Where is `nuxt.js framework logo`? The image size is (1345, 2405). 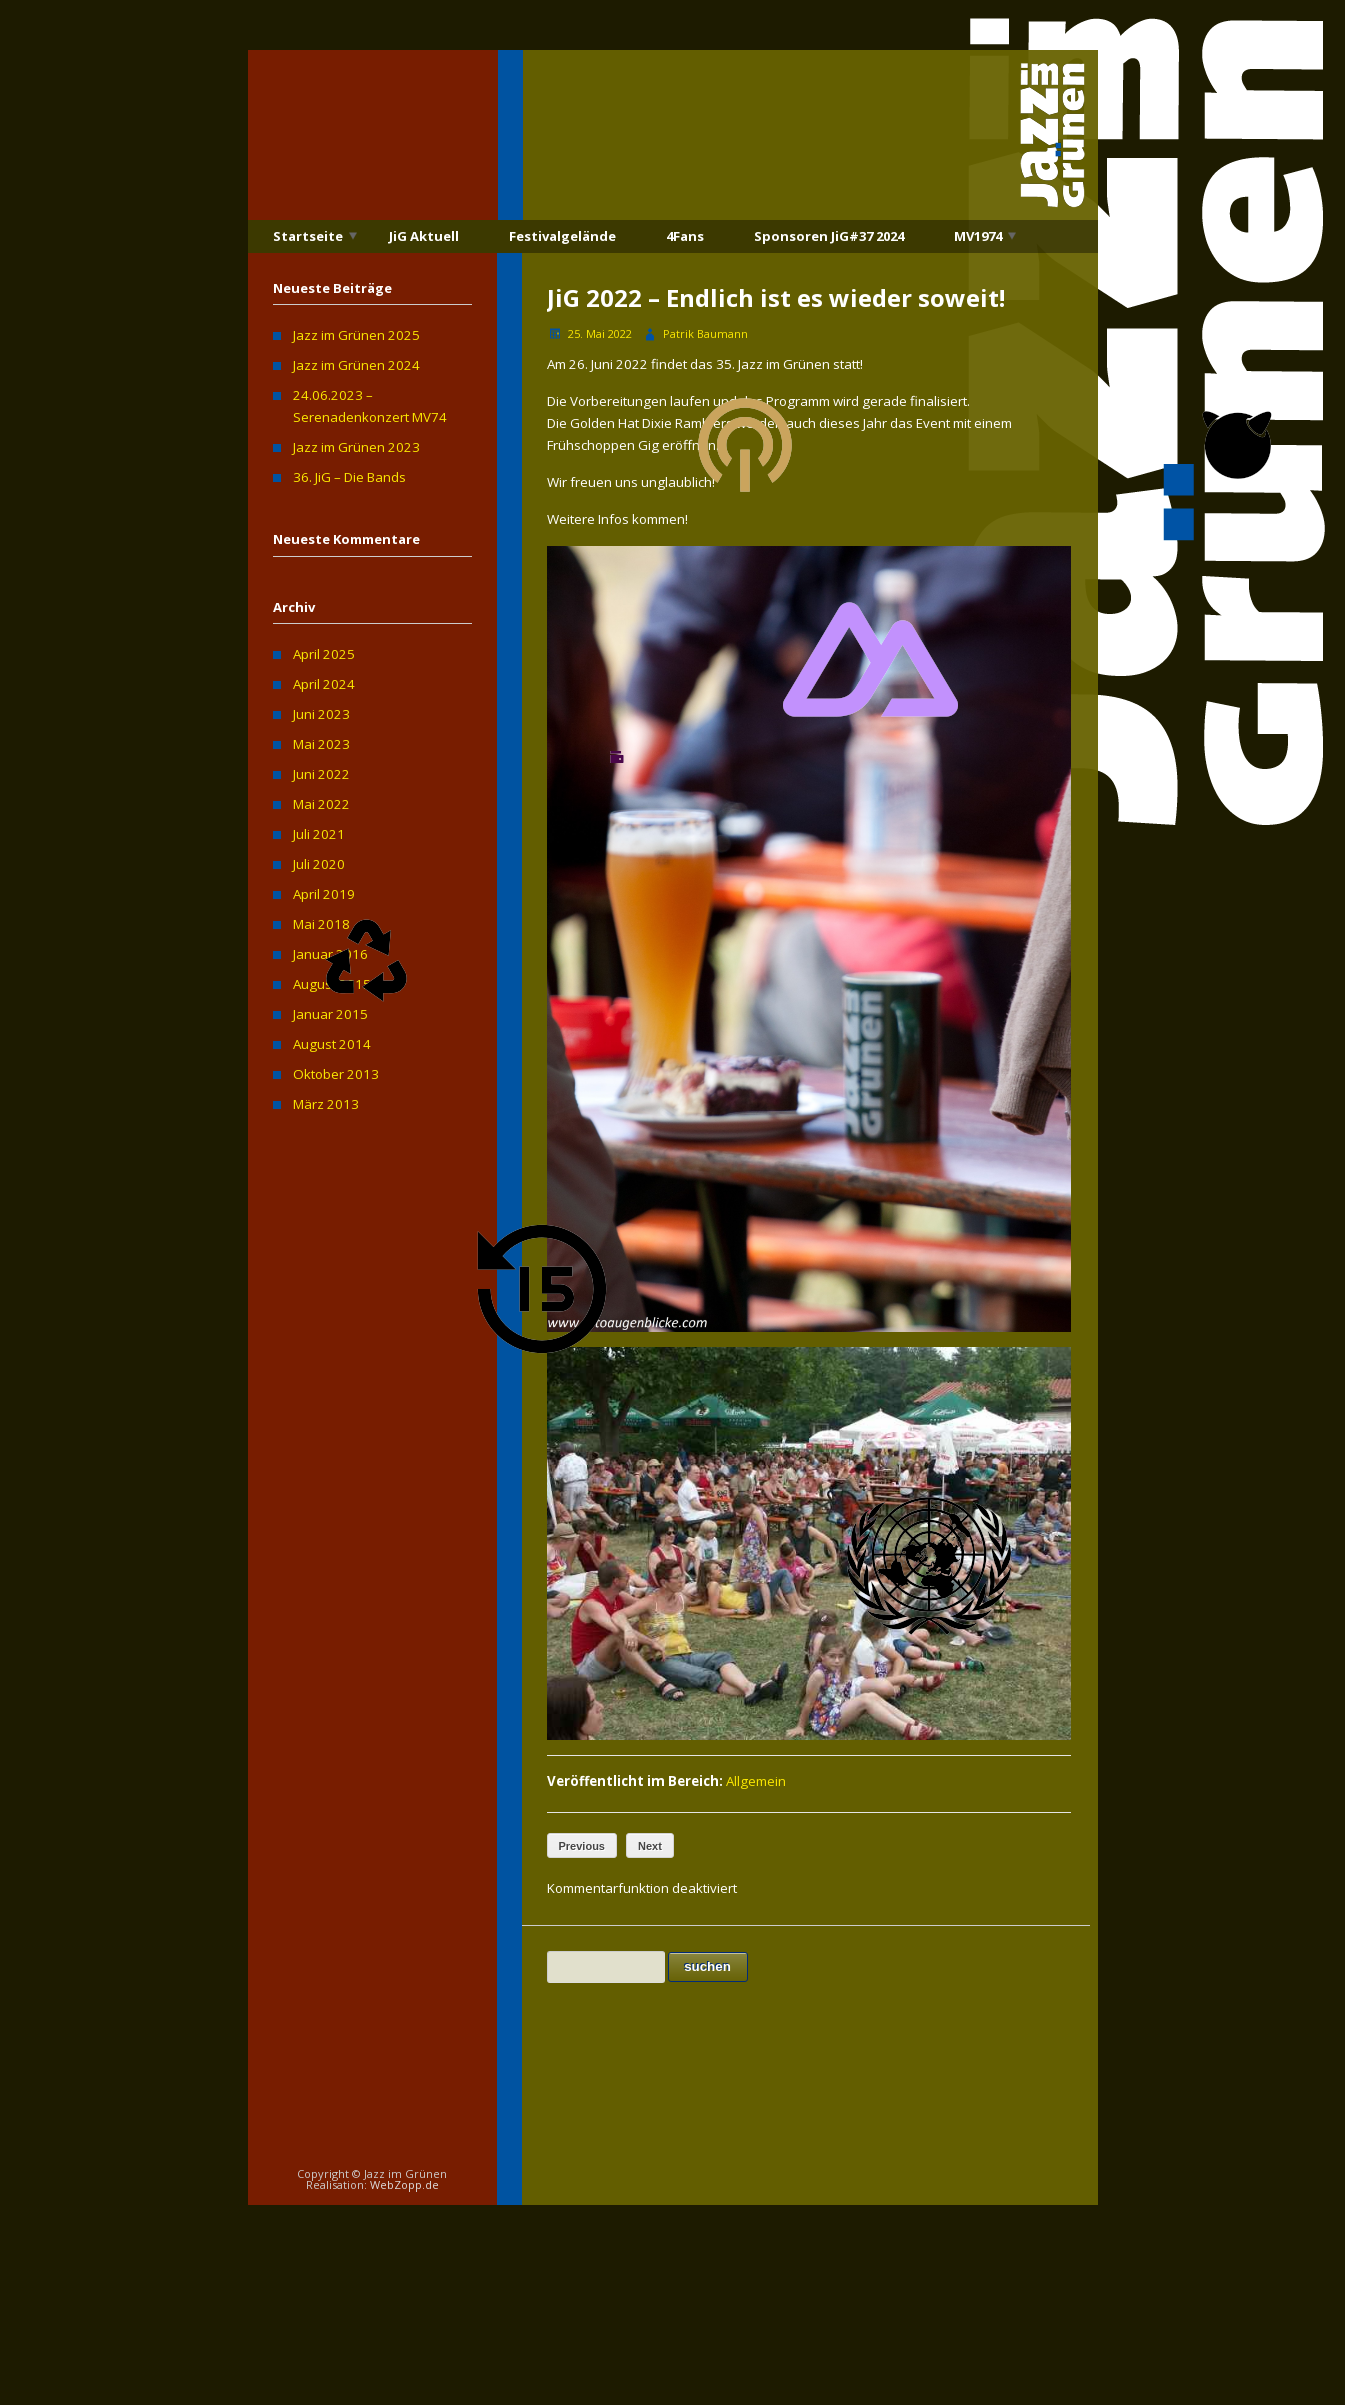 nuxt.js framework logo is located at coordinates (870, 659).